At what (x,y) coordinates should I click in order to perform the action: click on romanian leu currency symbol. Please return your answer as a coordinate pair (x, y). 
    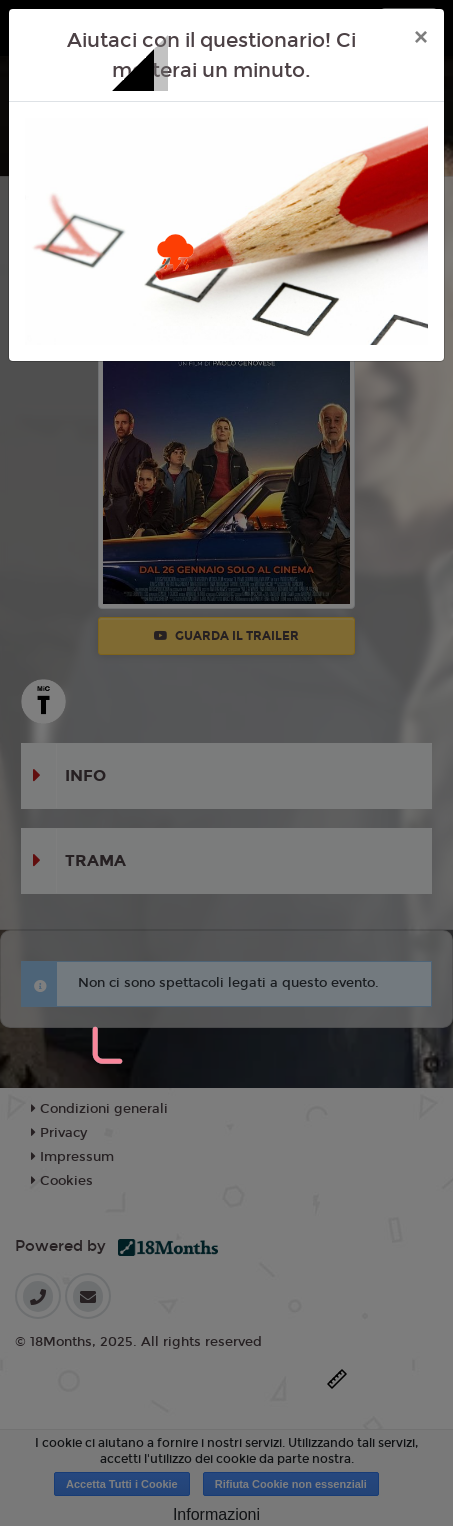
    Looking at the image, I should click on (107, 1046).